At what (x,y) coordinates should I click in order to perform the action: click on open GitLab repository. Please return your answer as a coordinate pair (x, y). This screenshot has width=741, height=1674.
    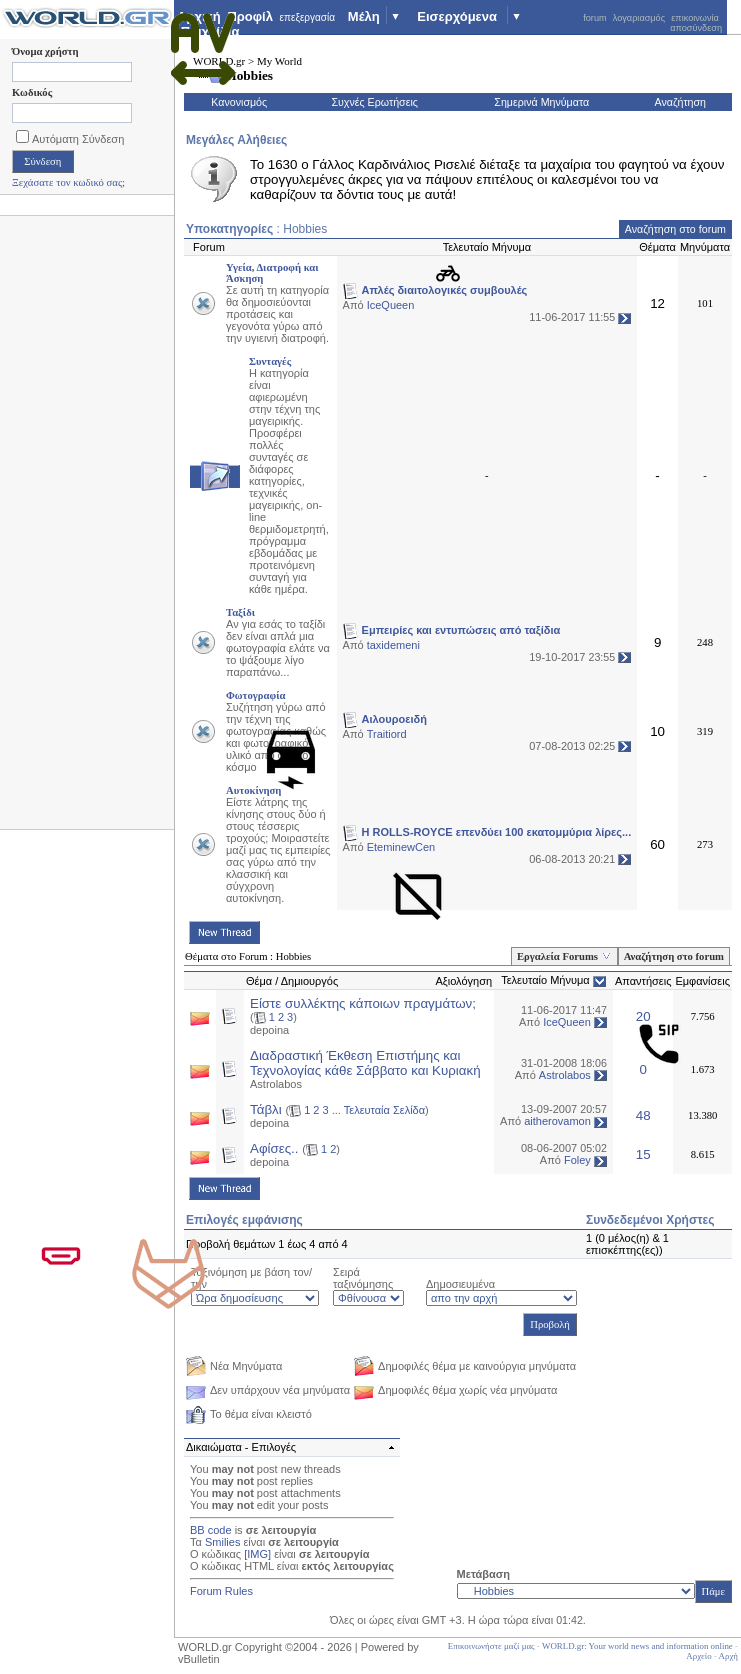
    Looking at the image, I should click on (168, 1272).